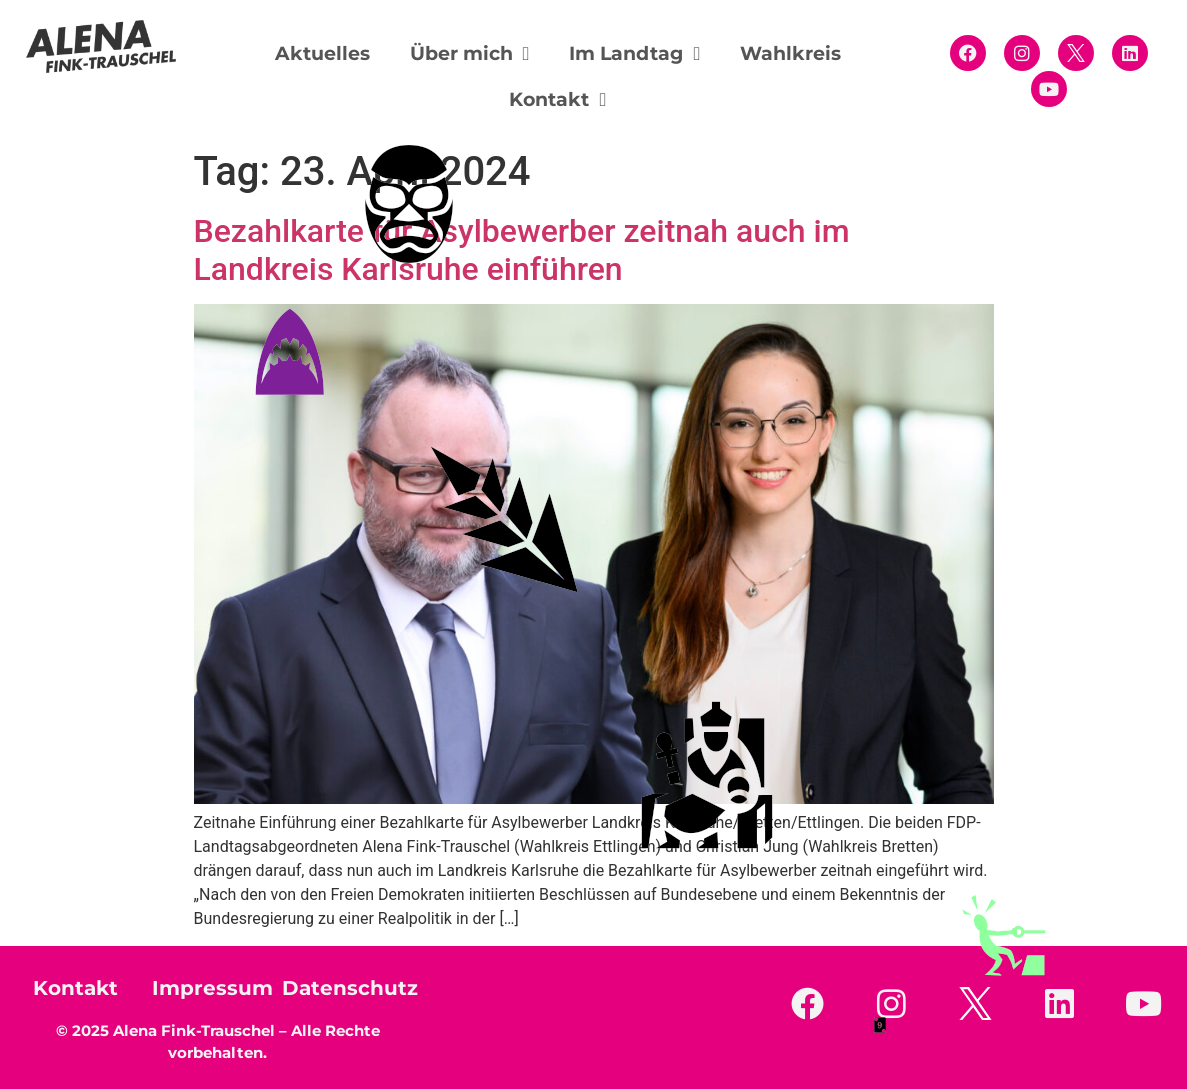 The image size is (1187, 1089). Describe the element at coordinates (880, 1025) in the screenshot. I see `nine of hearts playing card` at that location.